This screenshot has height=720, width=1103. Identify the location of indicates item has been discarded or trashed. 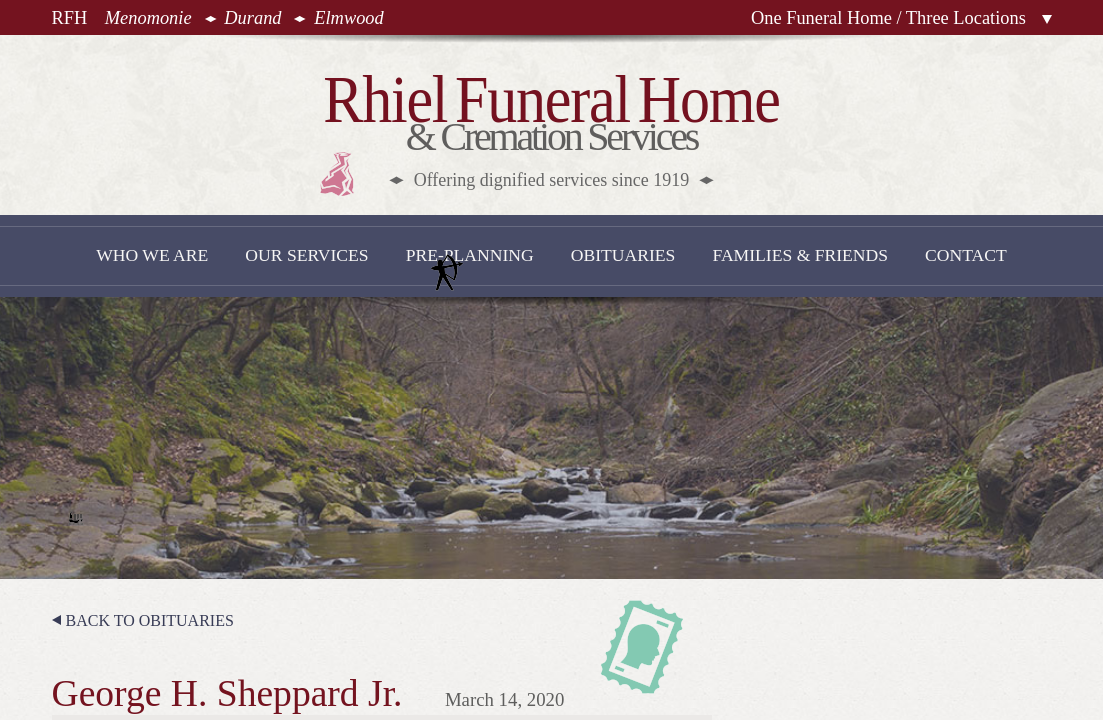
(337, 174).